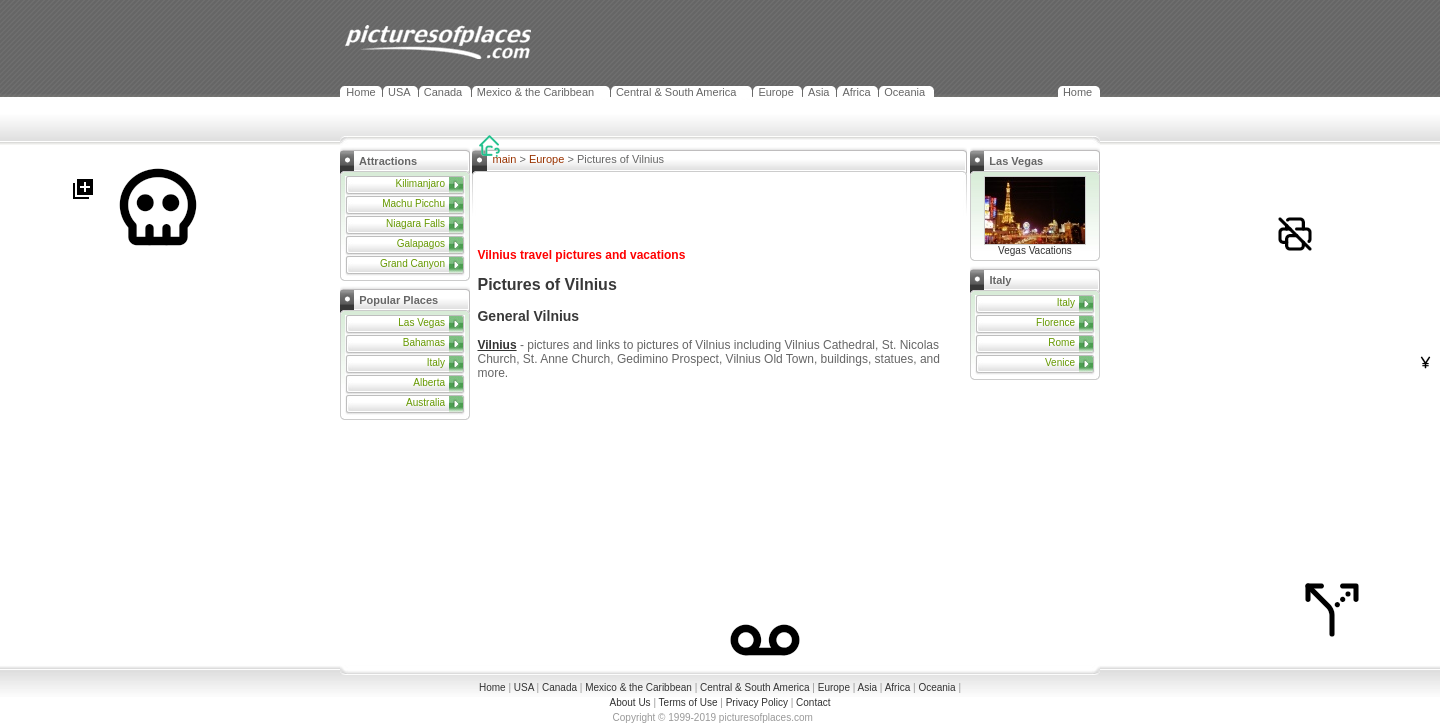 The width and height of the screenshot is (1440, 728). Describe the element at coordinates (765, 640) in the screenshot. I see `access voicemail messages` at that location.